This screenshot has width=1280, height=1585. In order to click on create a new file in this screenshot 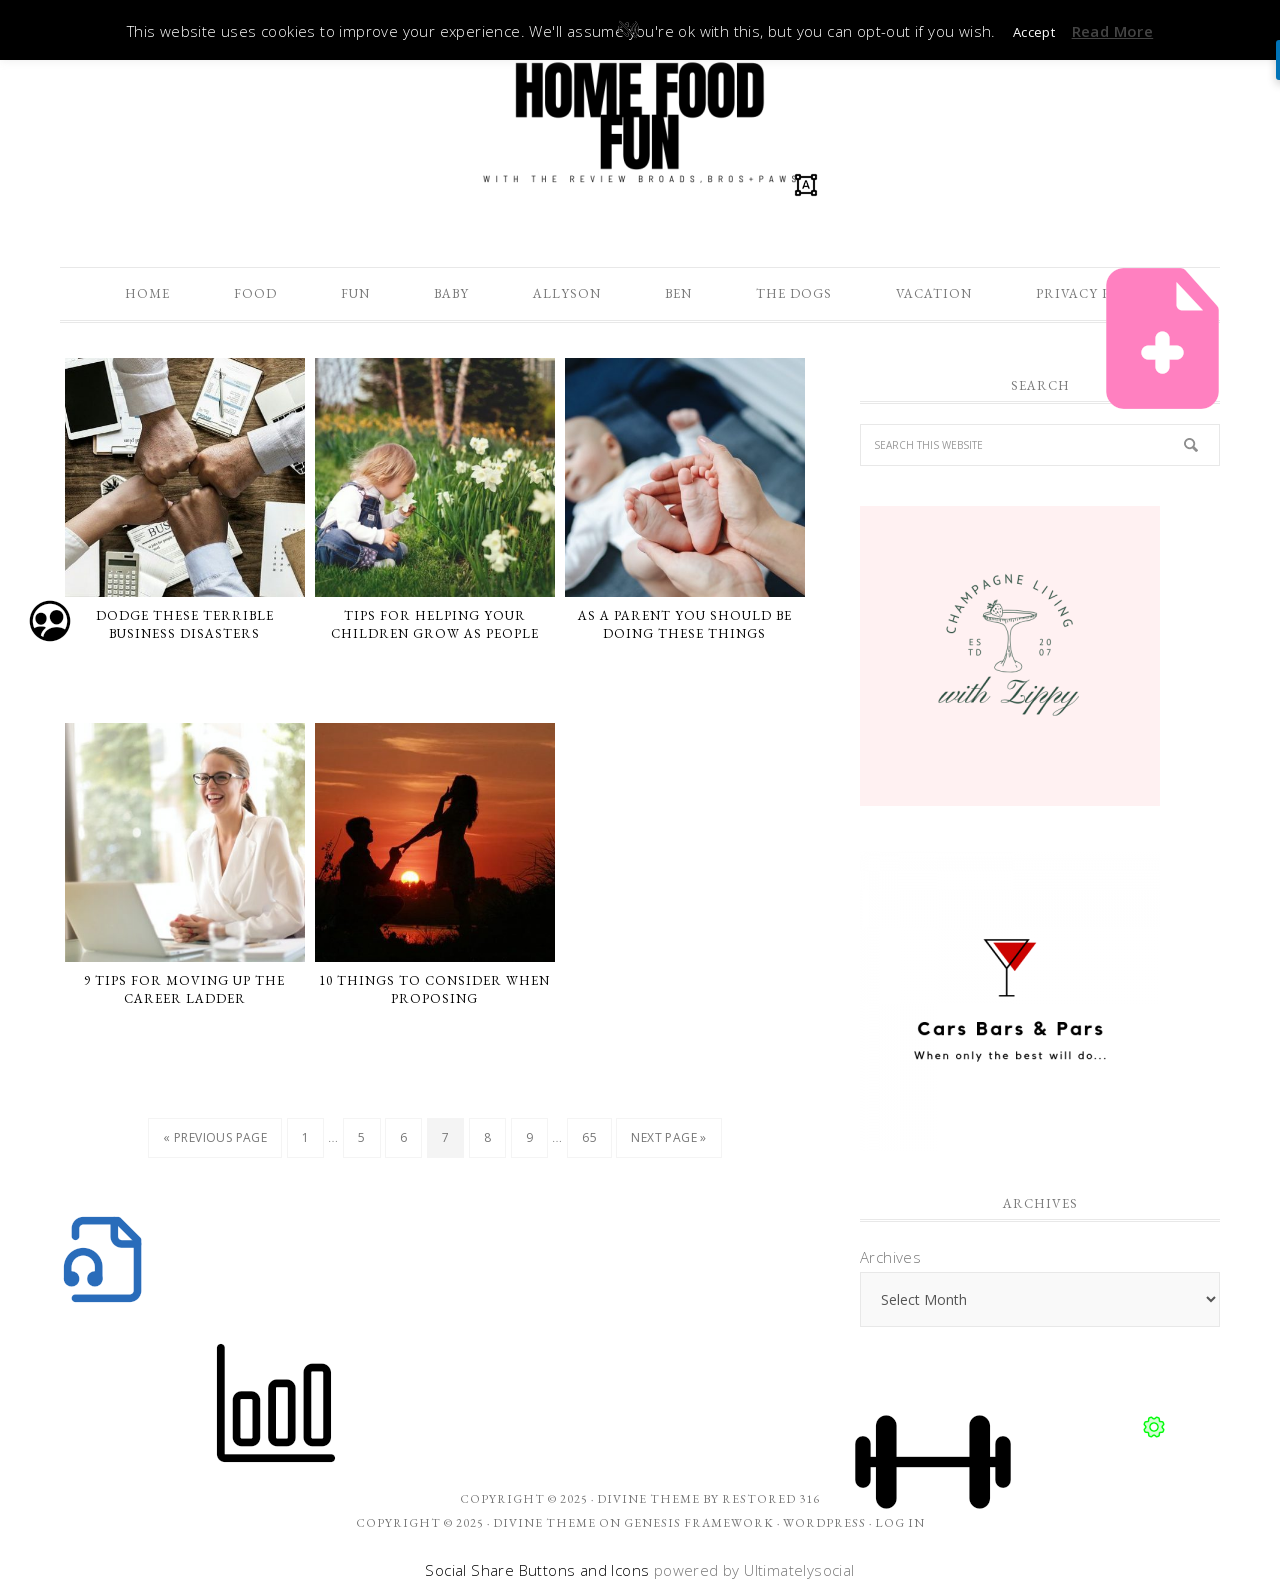, I will do `click(1162, 338)`.